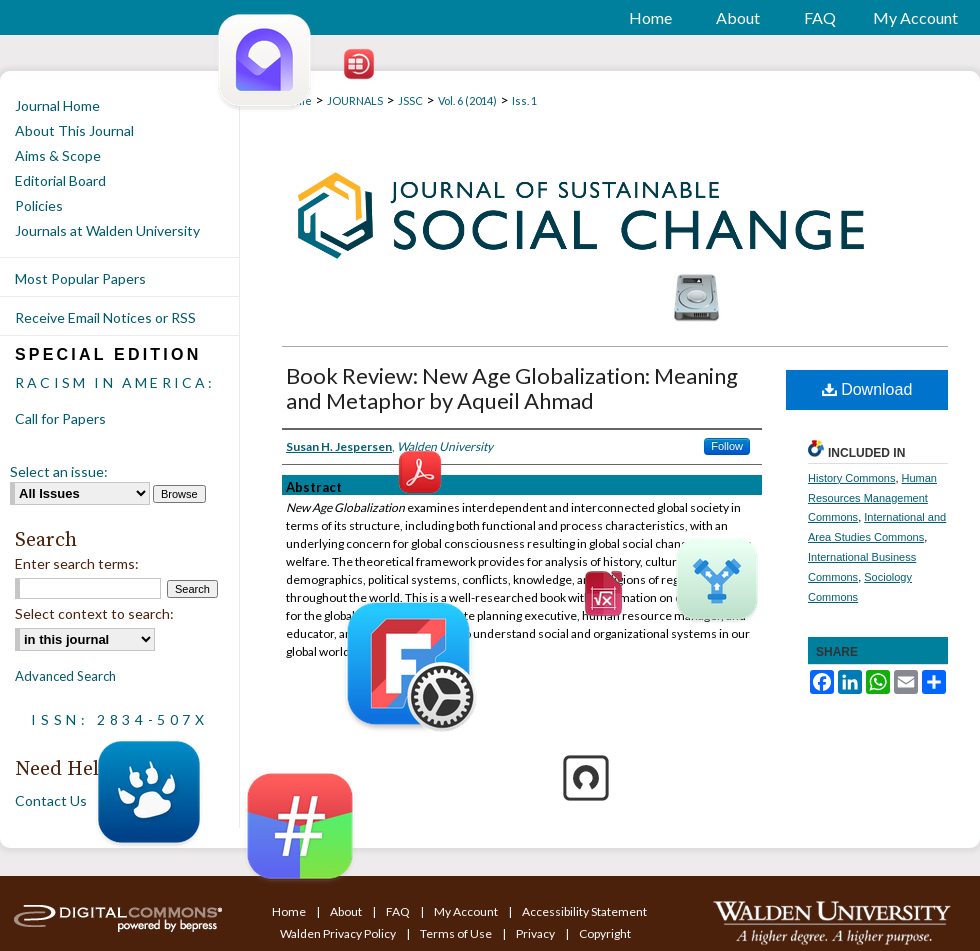 This screenshot has width=980, height=951. I want to click on open Proton Mail Bridge app, so click(264, 60).